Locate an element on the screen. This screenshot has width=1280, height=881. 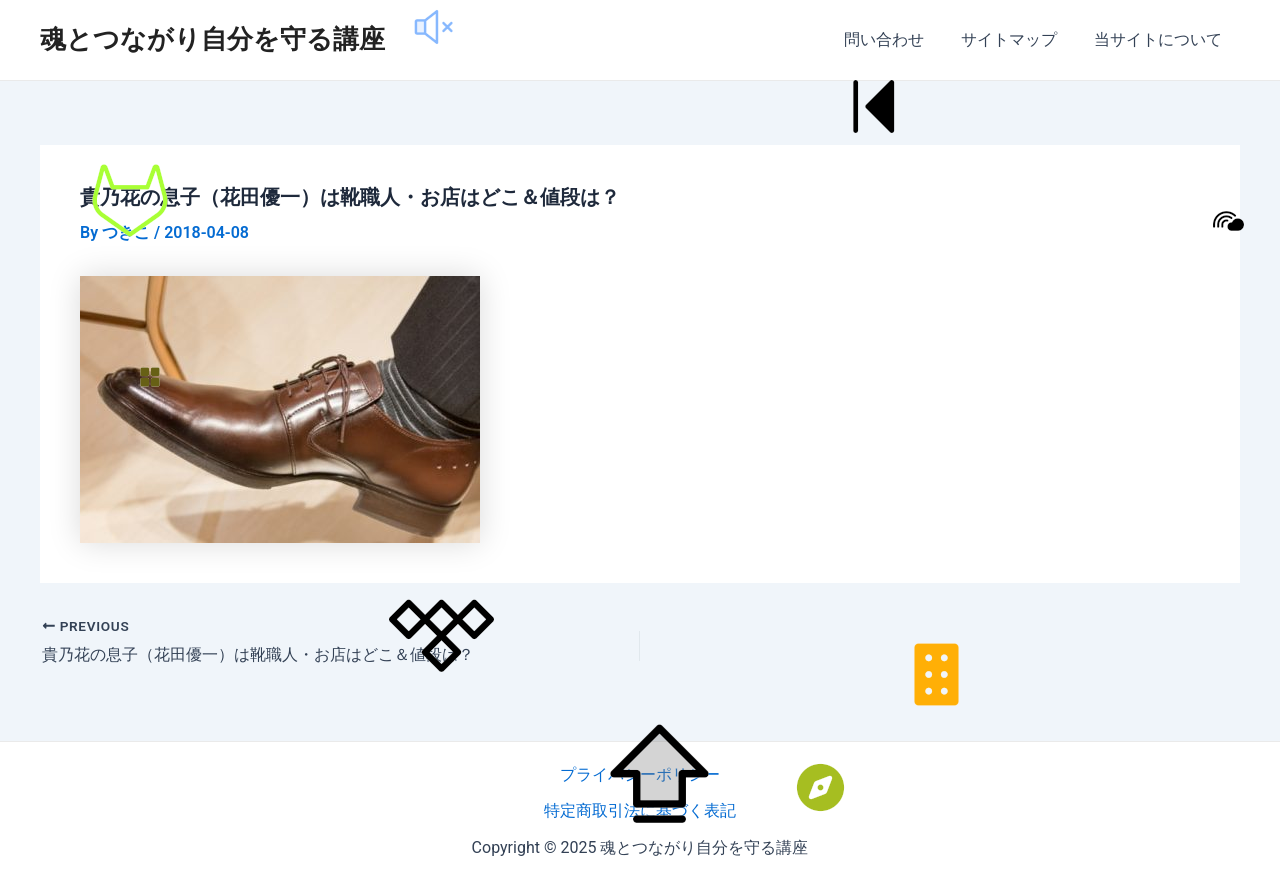
view weather forecast is located at coordinates (1228, 220).